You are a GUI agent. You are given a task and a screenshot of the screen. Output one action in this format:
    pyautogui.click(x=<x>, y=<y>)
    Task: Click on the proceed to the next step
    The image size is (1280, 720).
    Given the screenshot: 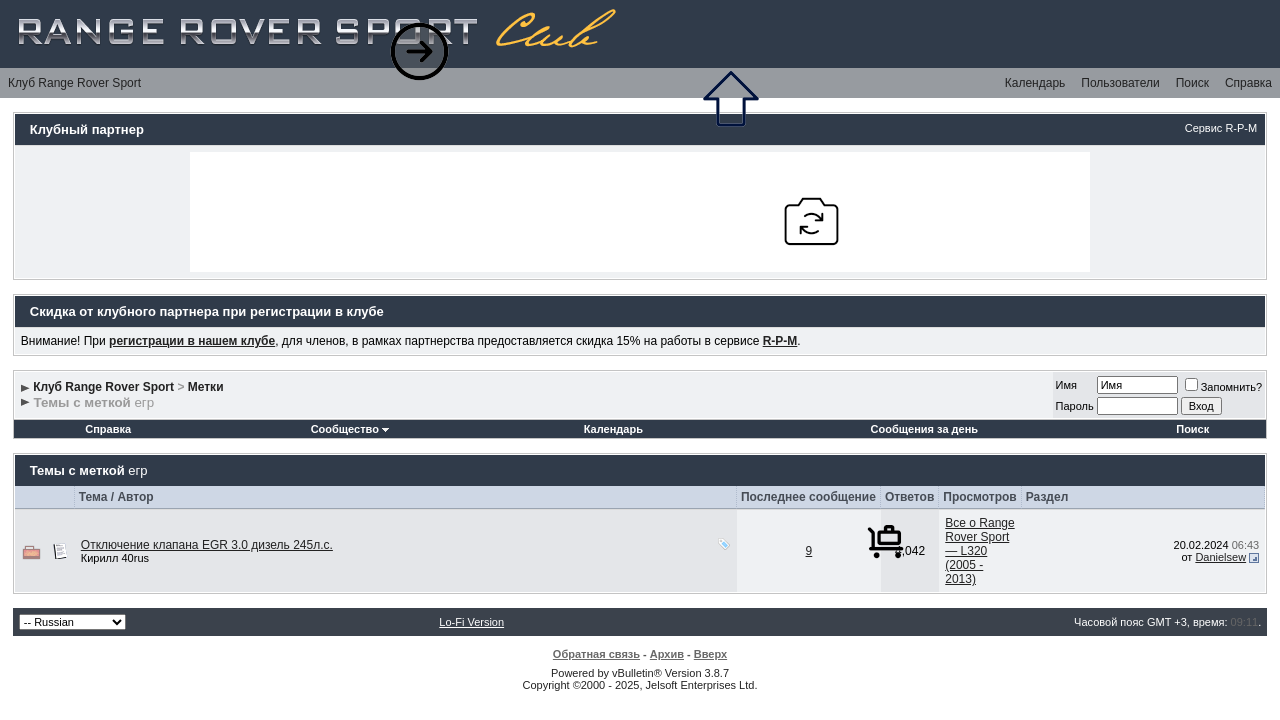 What is the action you would take?
    pyautogui.click(x=419, y=51)
    